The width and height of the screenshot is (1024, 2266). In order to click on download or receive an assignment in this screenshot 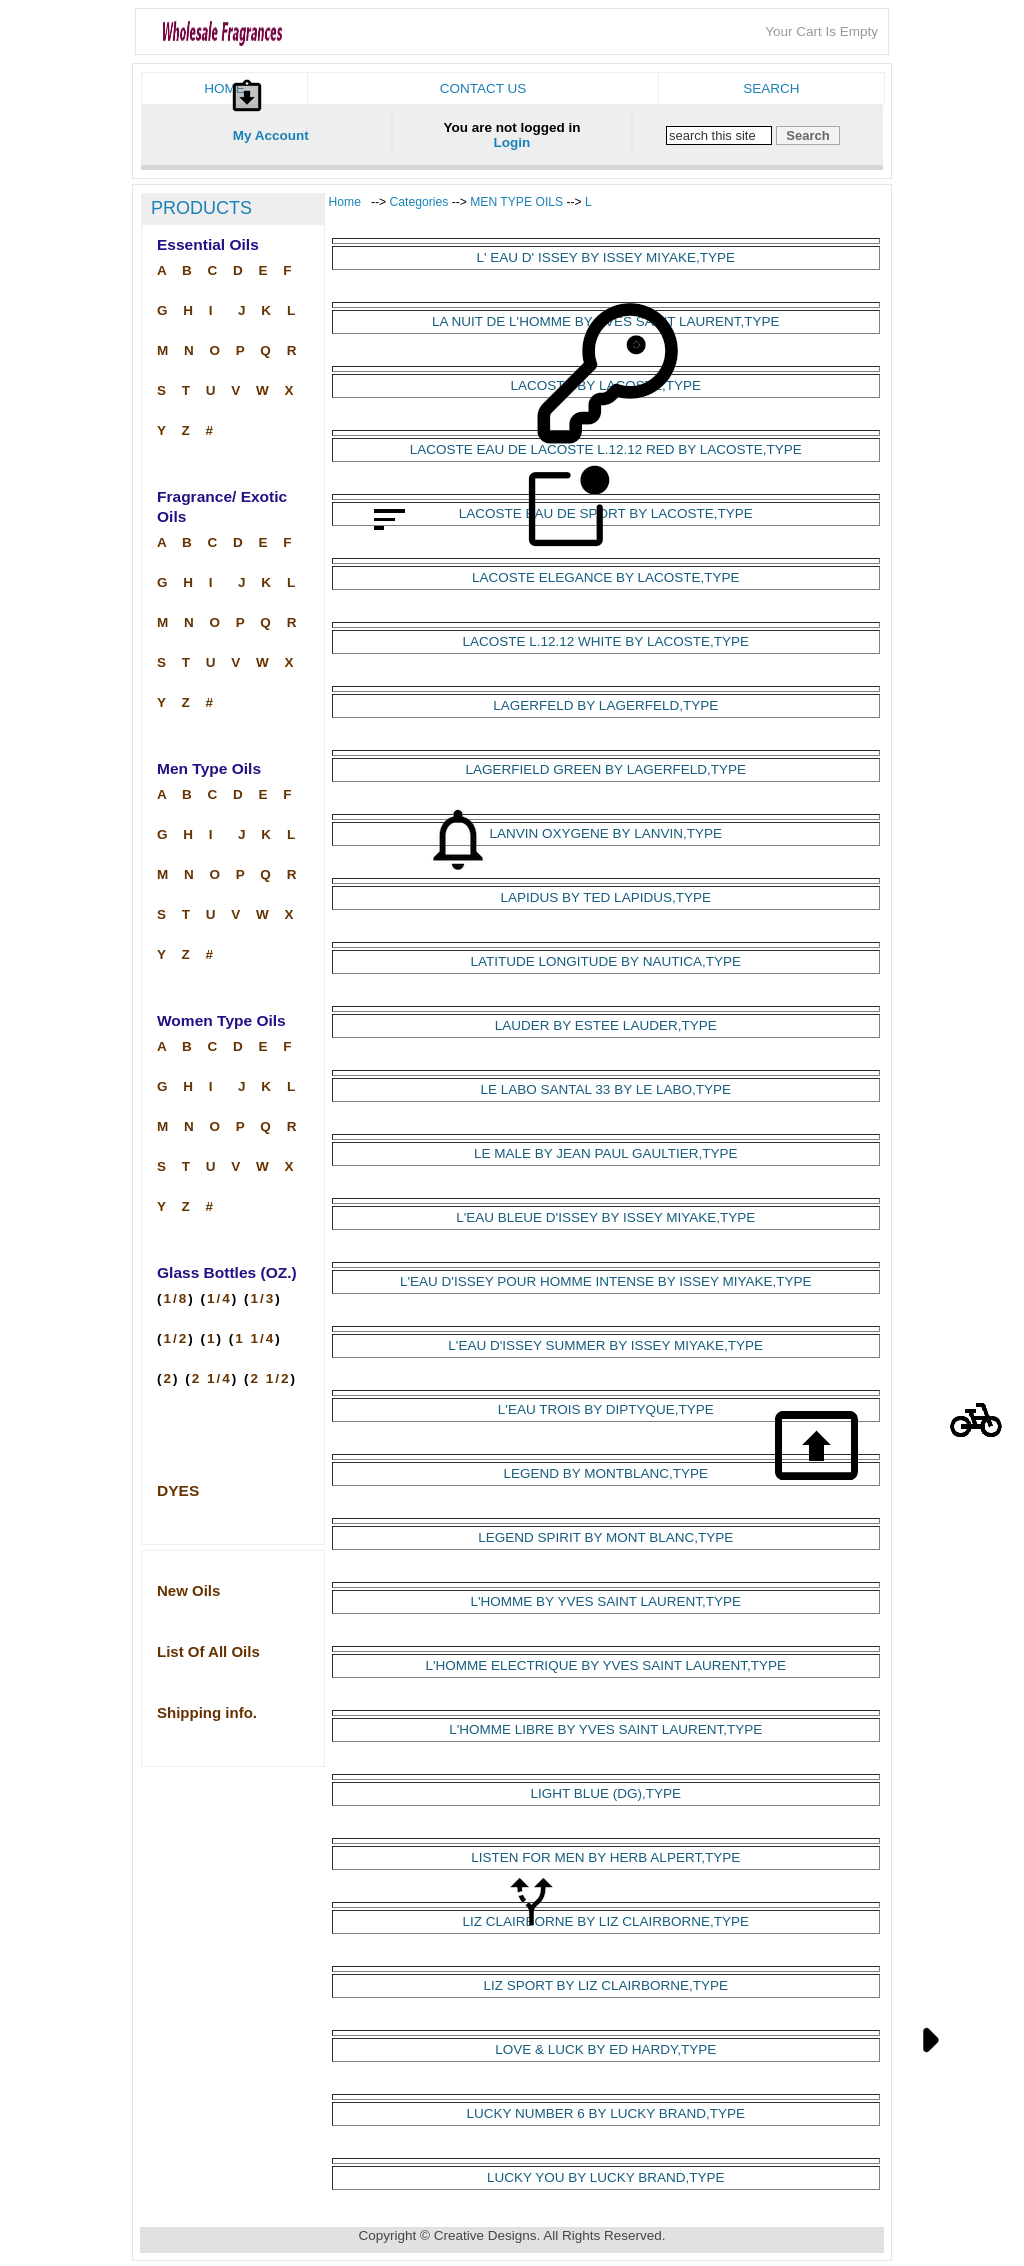, I will do `click(247, 97)`.